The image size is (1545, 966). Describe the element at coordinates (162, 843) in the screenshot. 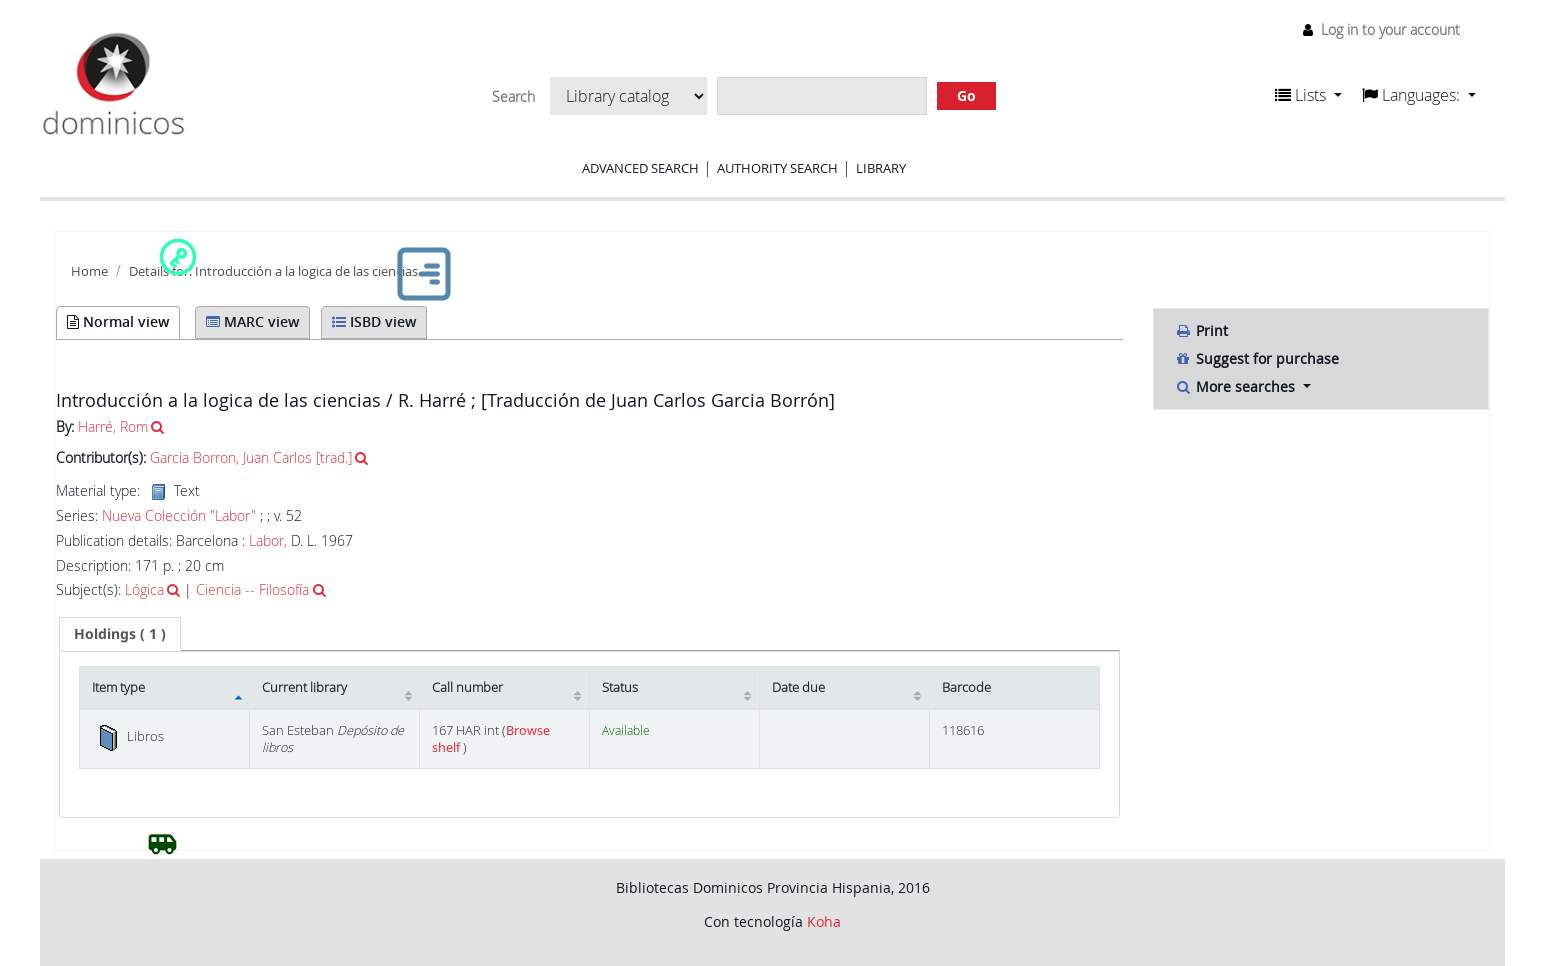

I see `access shuttle or transportation services` at that location.